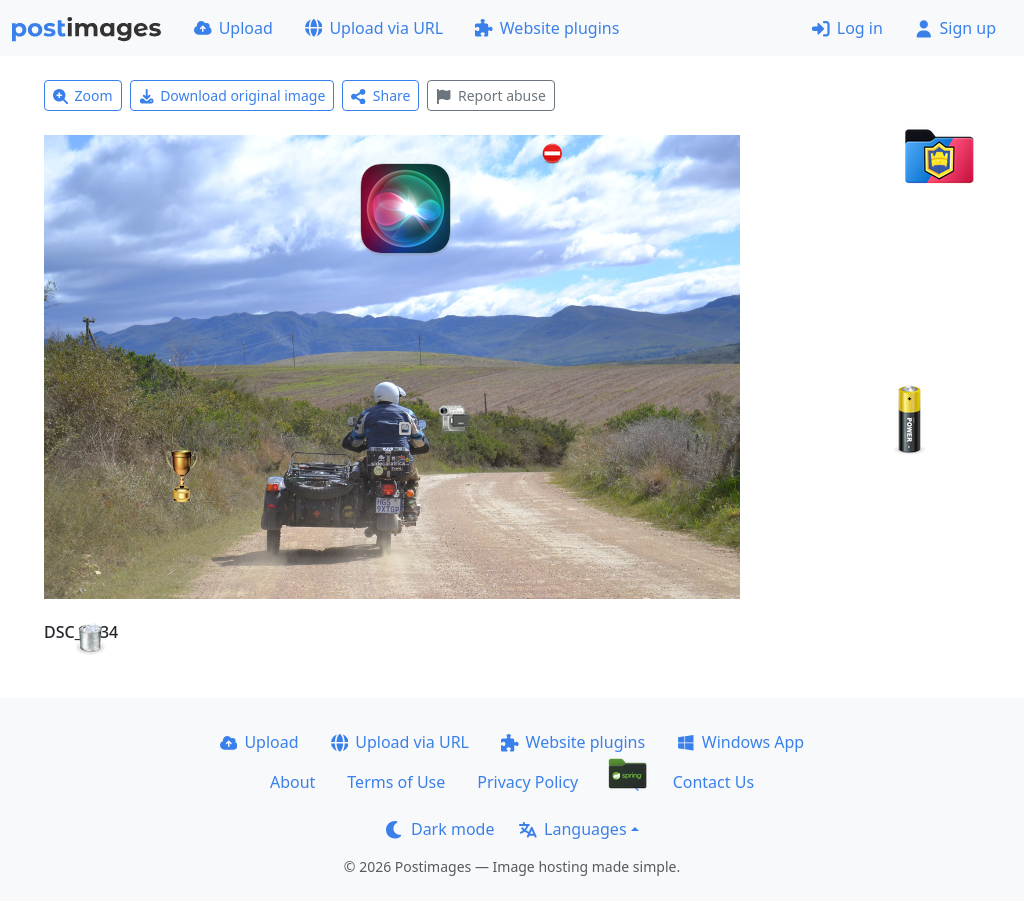  What do you see at coordinates (90, 637) in the screenshot?
I see `view items in your trash folder` at bounding box center [90, 637].